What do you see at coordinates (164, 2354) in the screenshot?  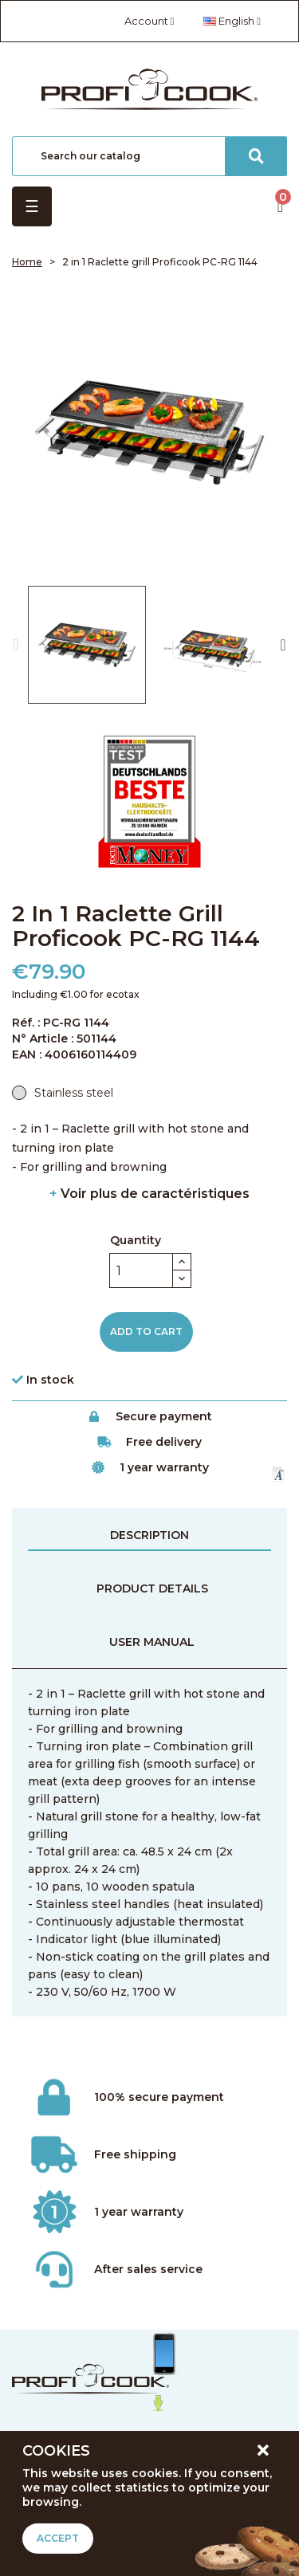 I see `indicates a connected iPhone device` at bounding box center [164, 2354].